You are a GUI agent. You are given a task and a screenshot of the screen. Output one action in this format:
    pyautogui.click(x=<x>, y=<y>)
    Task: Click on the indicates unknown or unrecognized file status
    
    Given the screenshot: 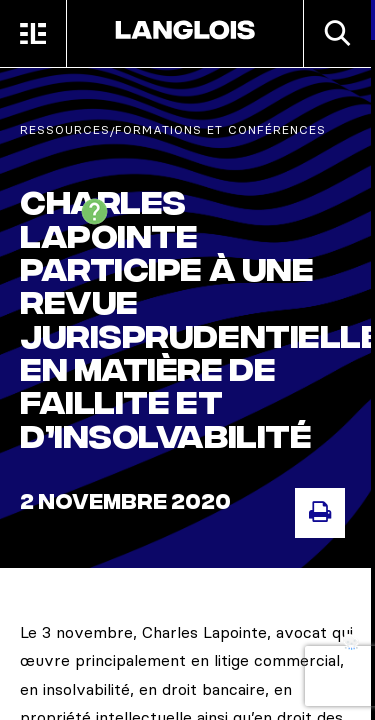 What is the action you would take?
    pyautogui.click(x=94, y=211)
    